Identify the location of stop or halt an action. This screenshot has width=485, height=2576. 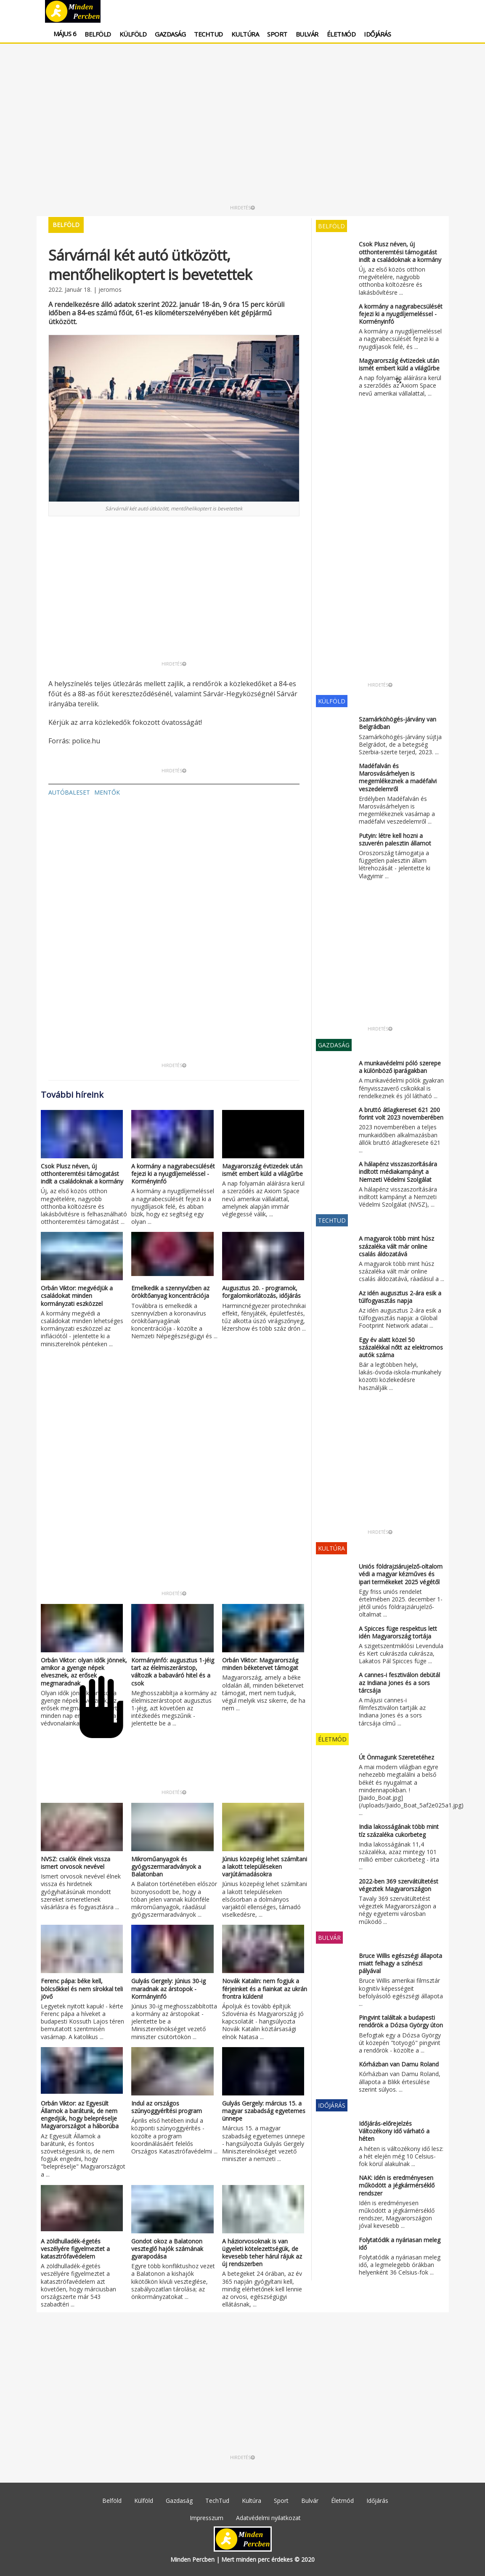
(101, 1707).